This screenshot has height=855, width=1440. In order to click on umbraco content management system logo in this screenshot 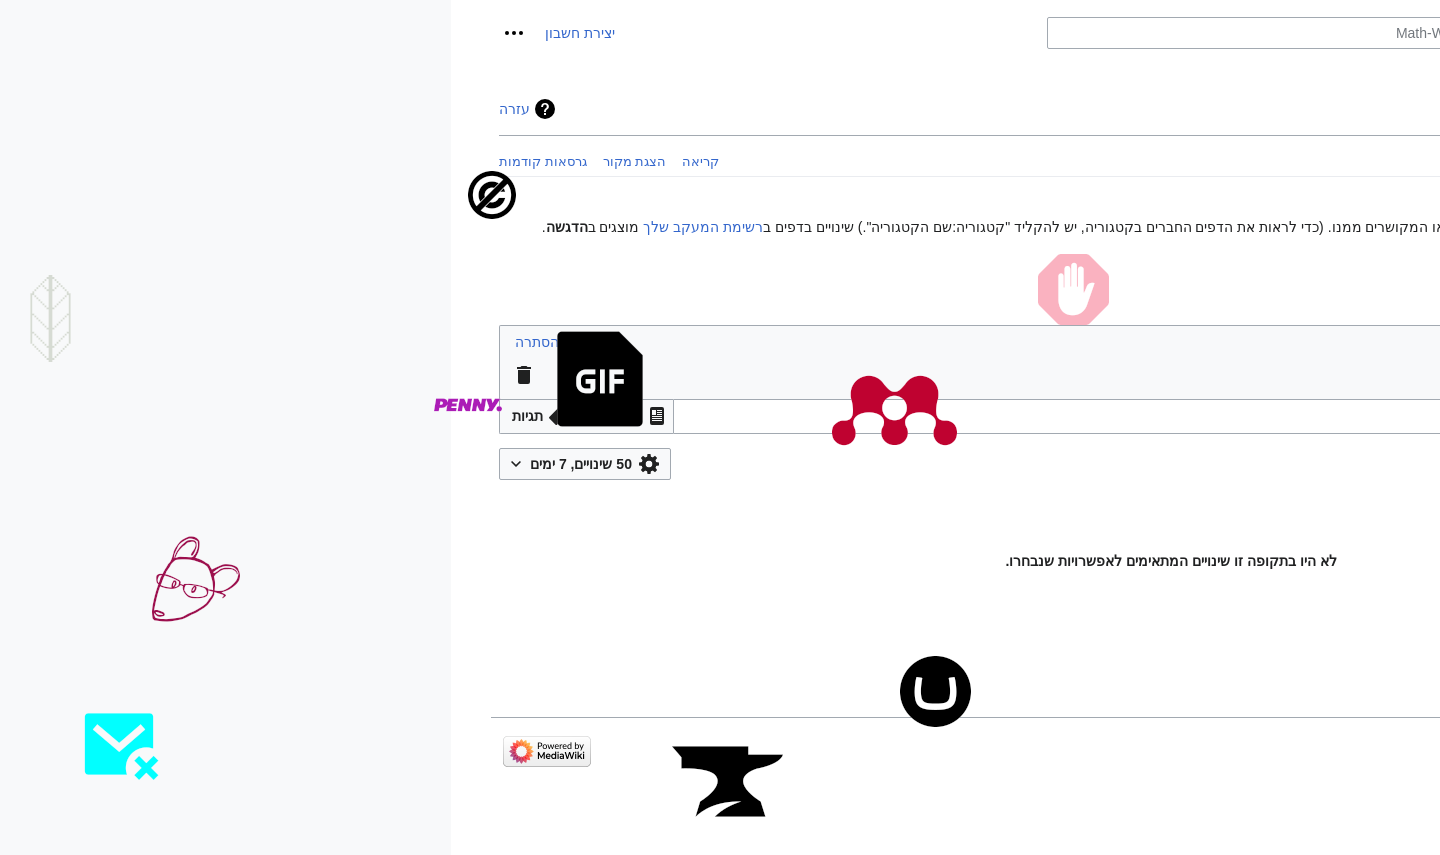, I will do `click(935, 691)`.